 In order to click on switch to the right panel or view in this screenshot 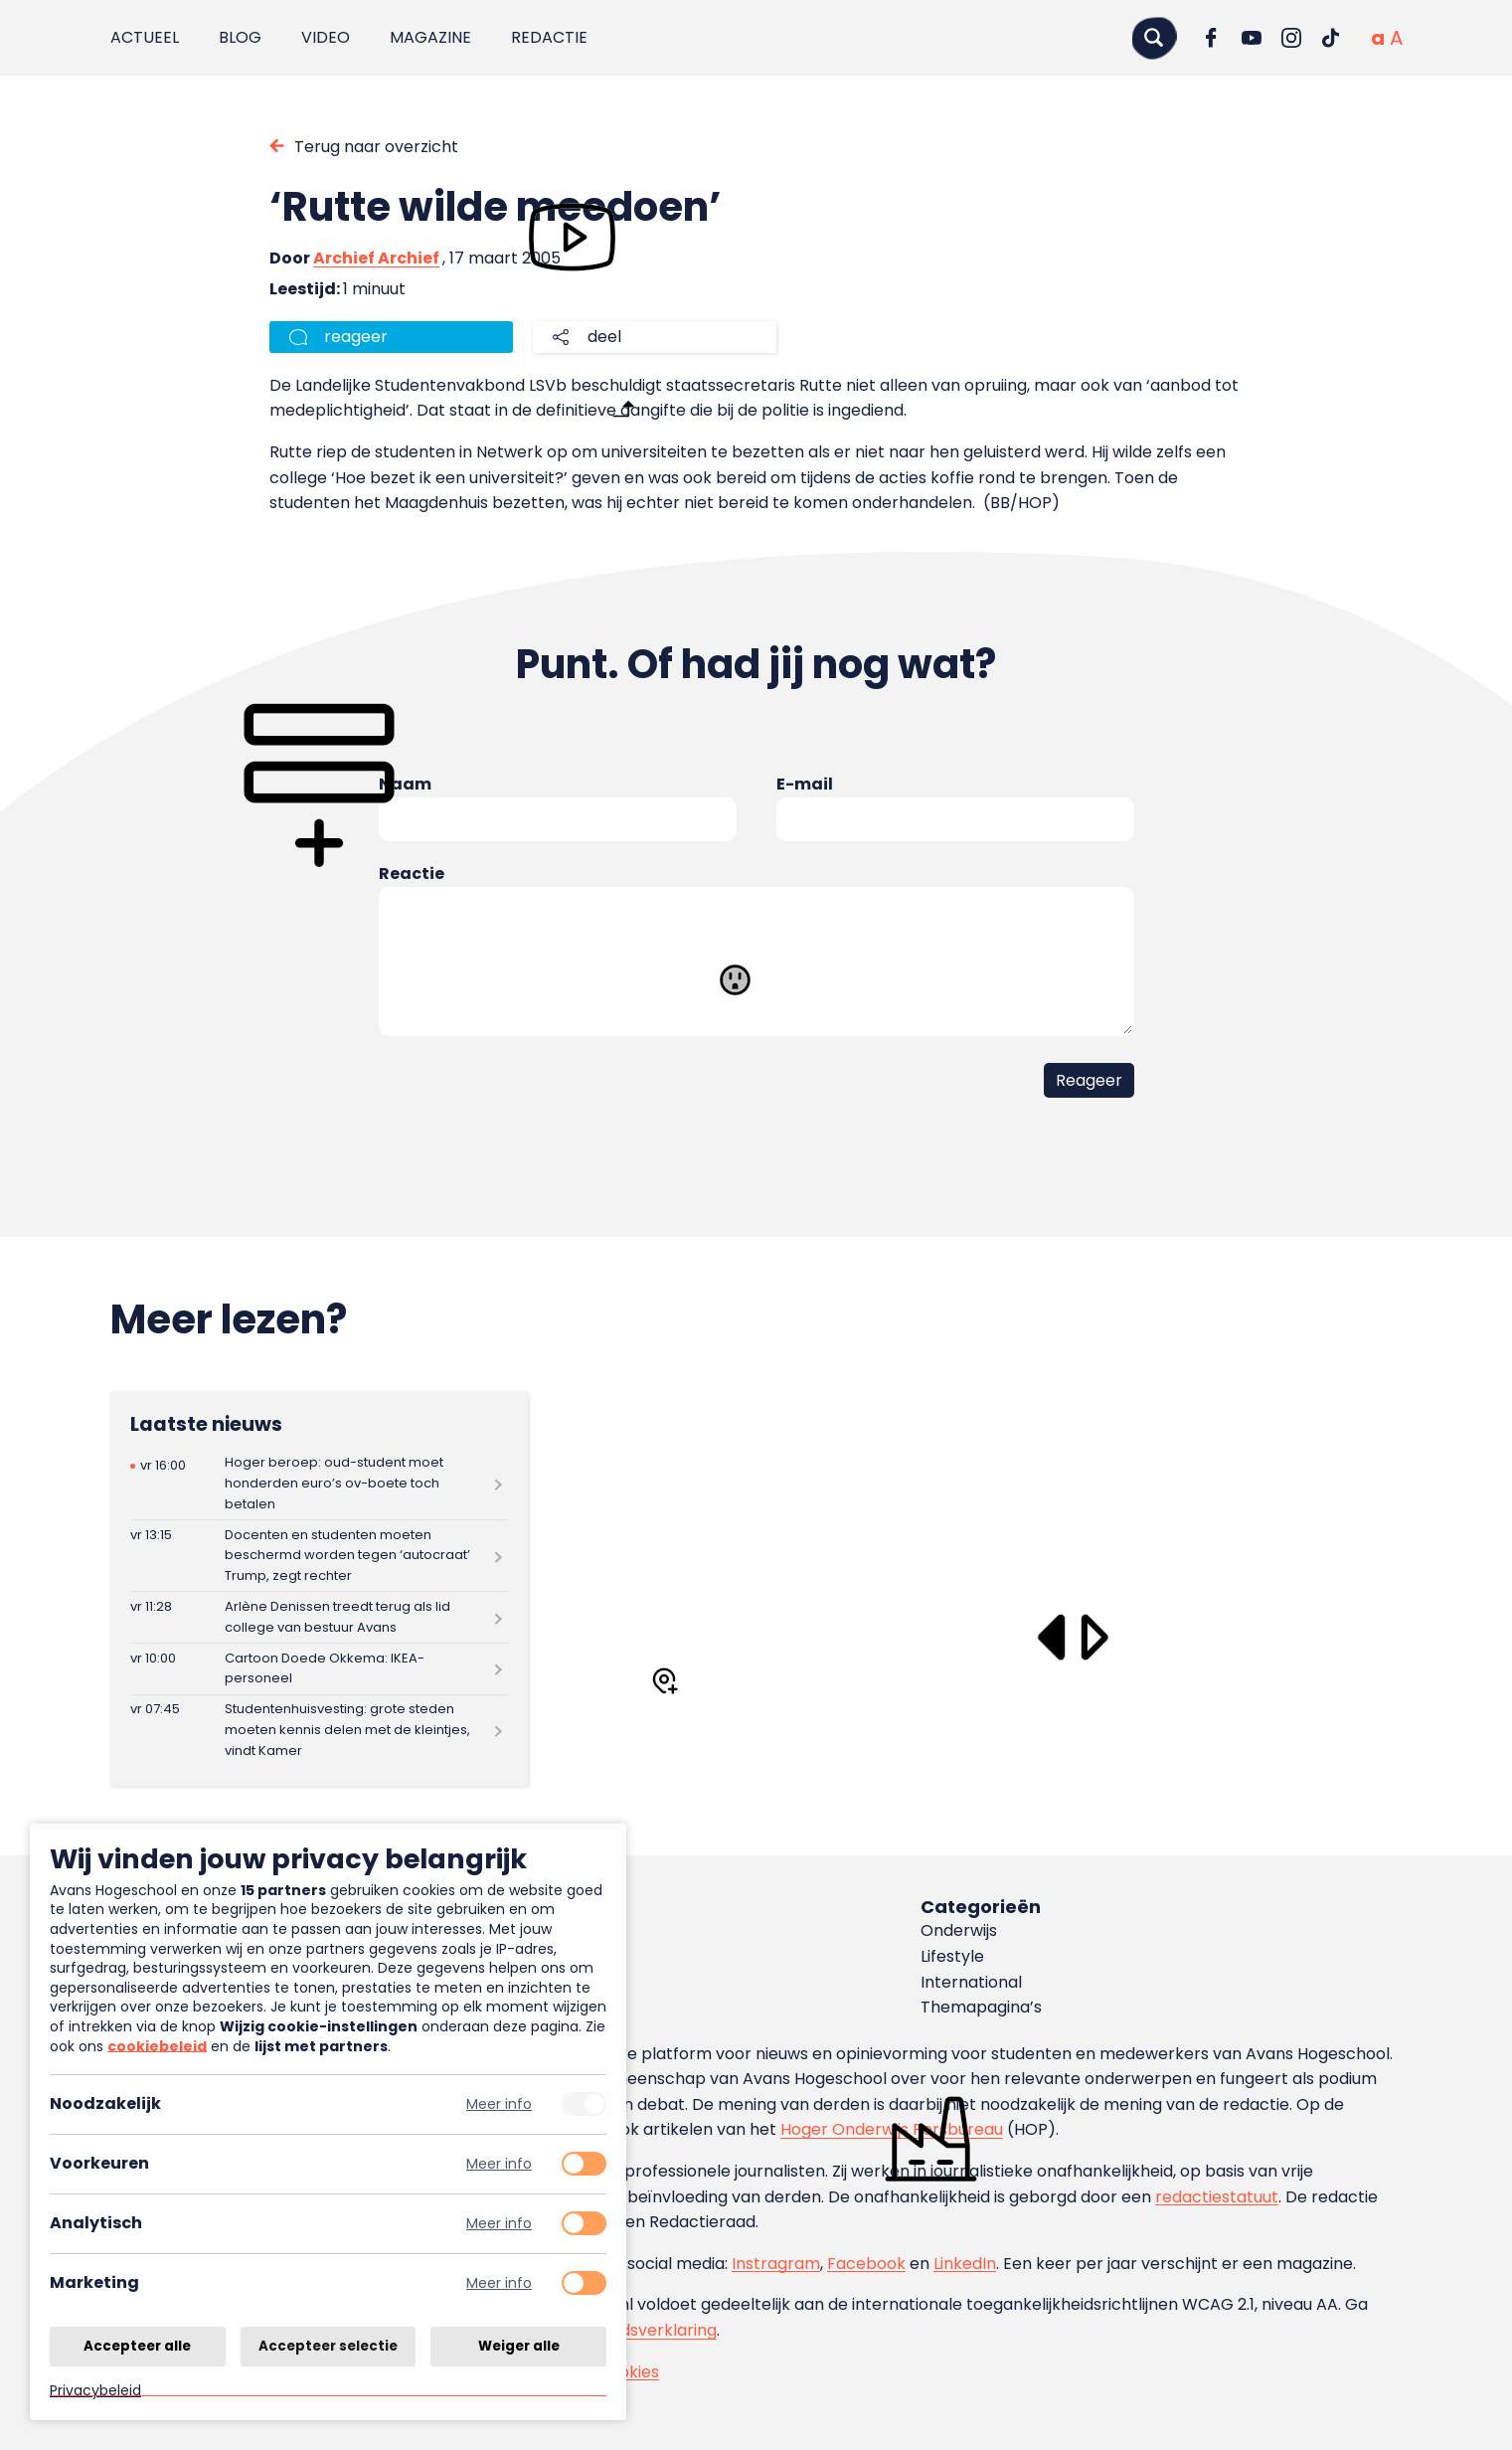, I will do `click(1073, 1637)`.